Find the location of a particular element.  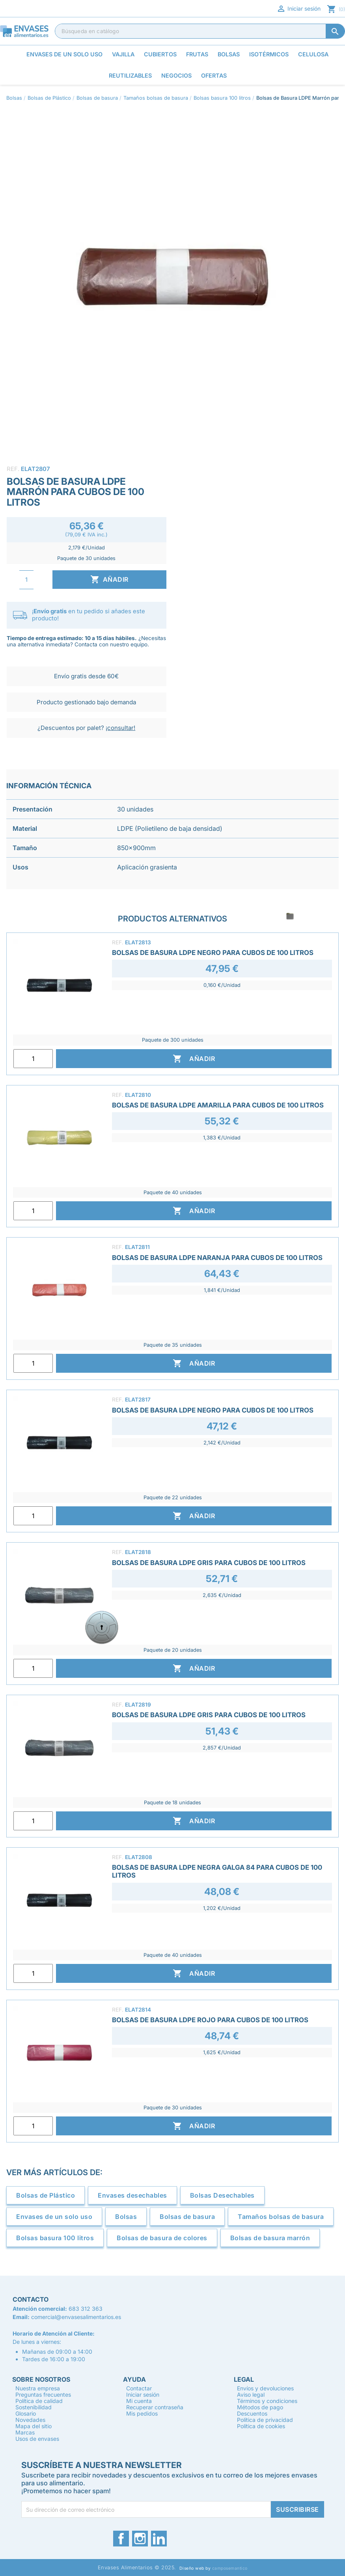

access archived camera footage in iMovie is located at coordinates (102, 1627).